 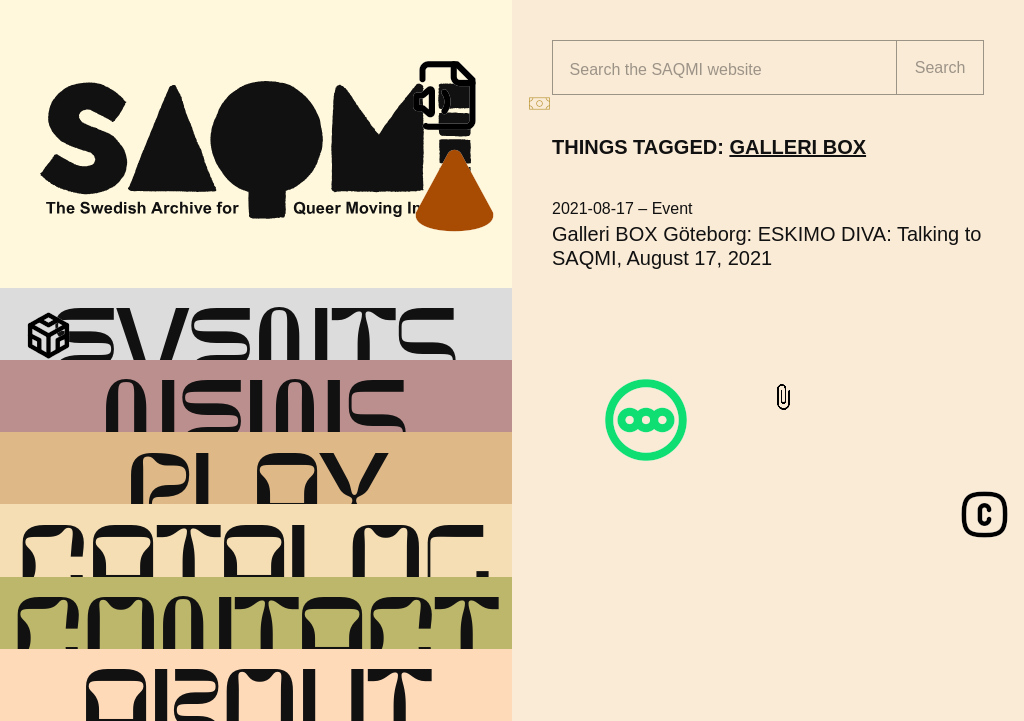 What do you see at coordinates (539, 103) in the screenshot?
I see `view your balance or funds` at bounding box center [539, 103].